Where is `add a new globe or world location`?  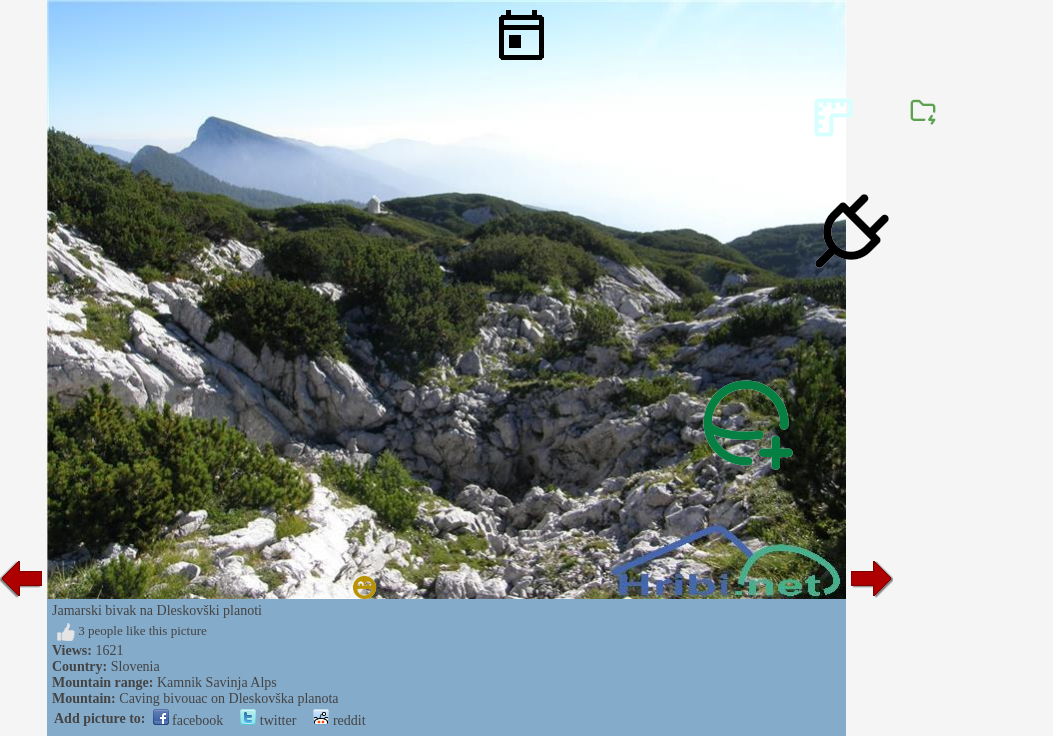
add a new globe or world location is located at coordinates (746, 423).